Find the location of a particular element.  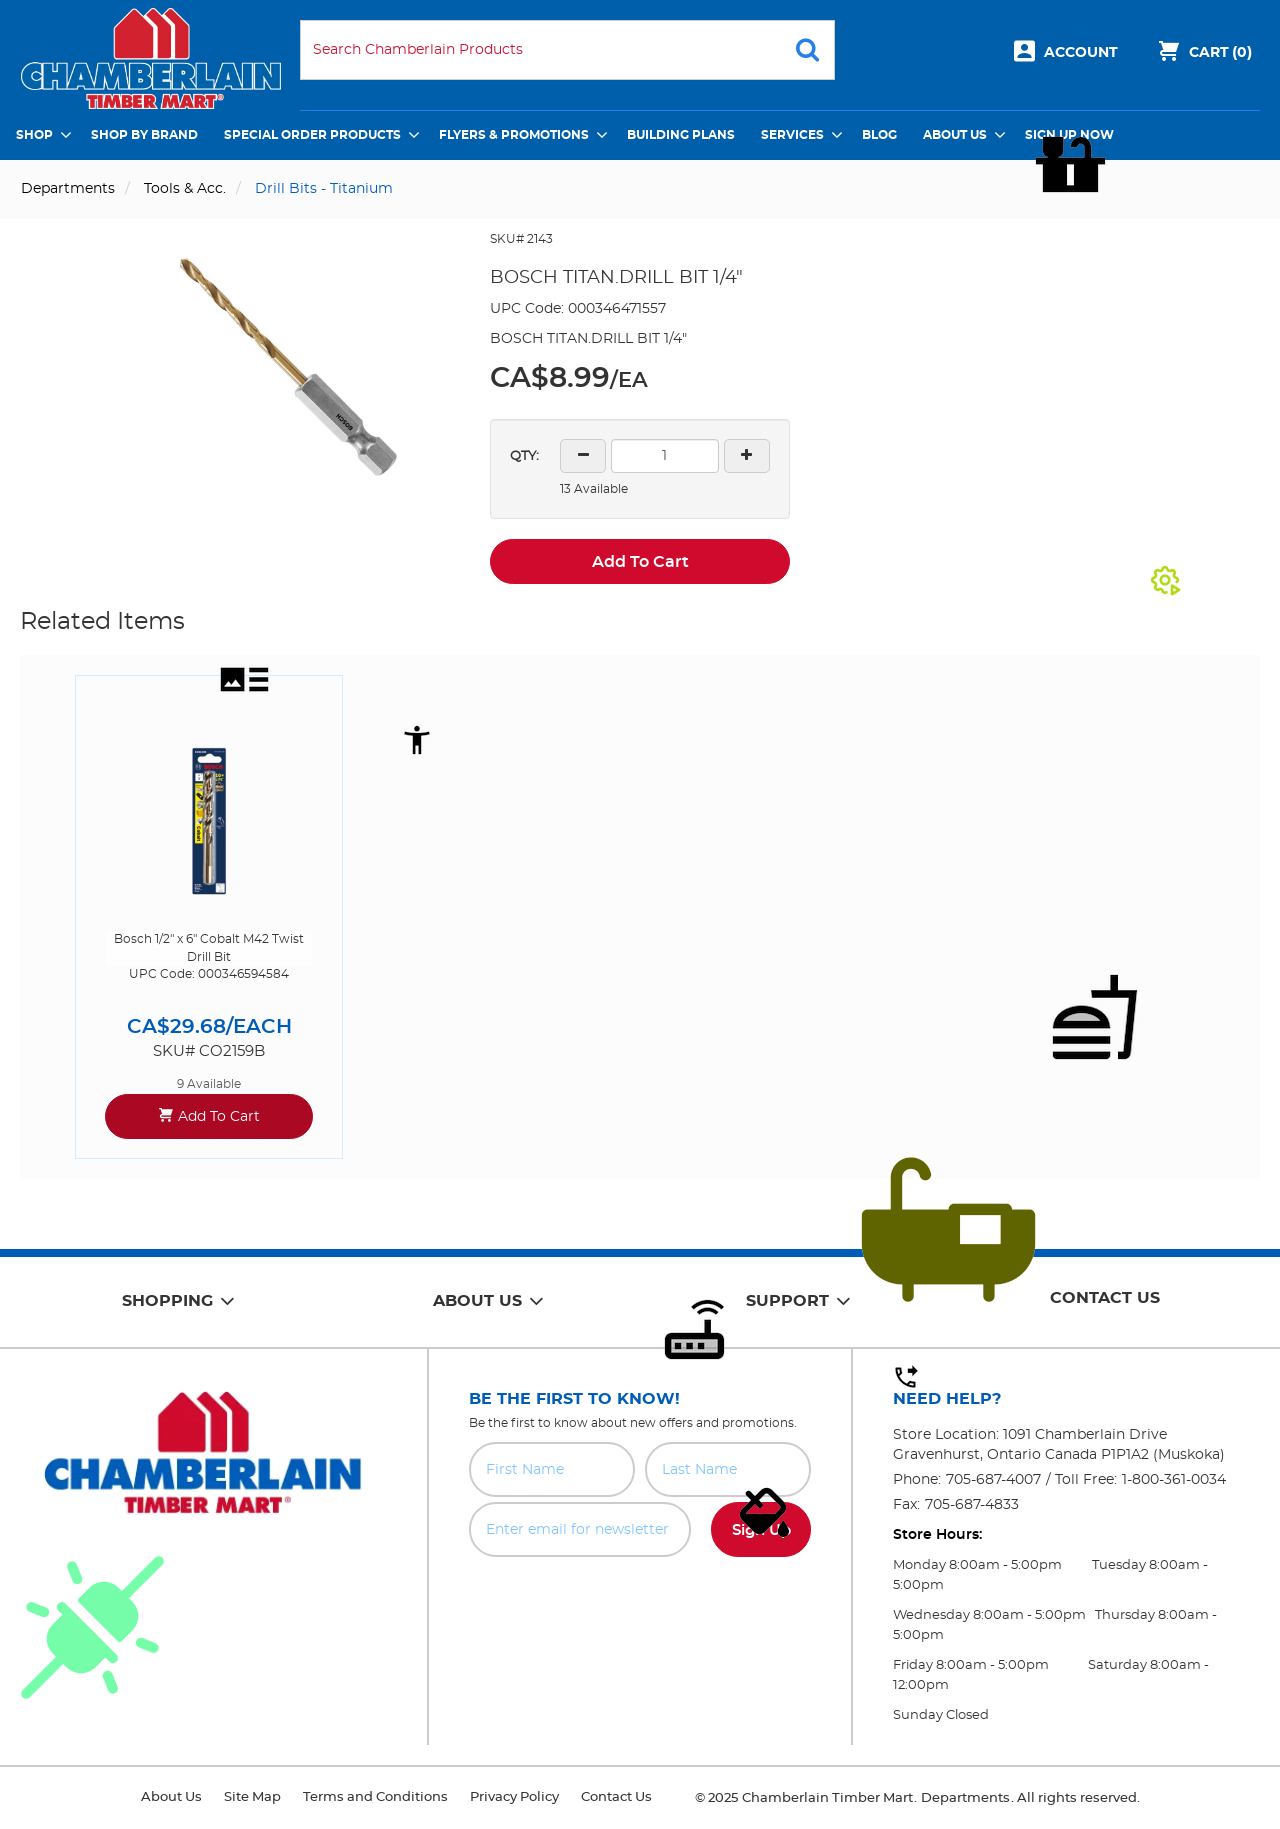

browse kitchen countertop options is located at coordinates (1070, 164).